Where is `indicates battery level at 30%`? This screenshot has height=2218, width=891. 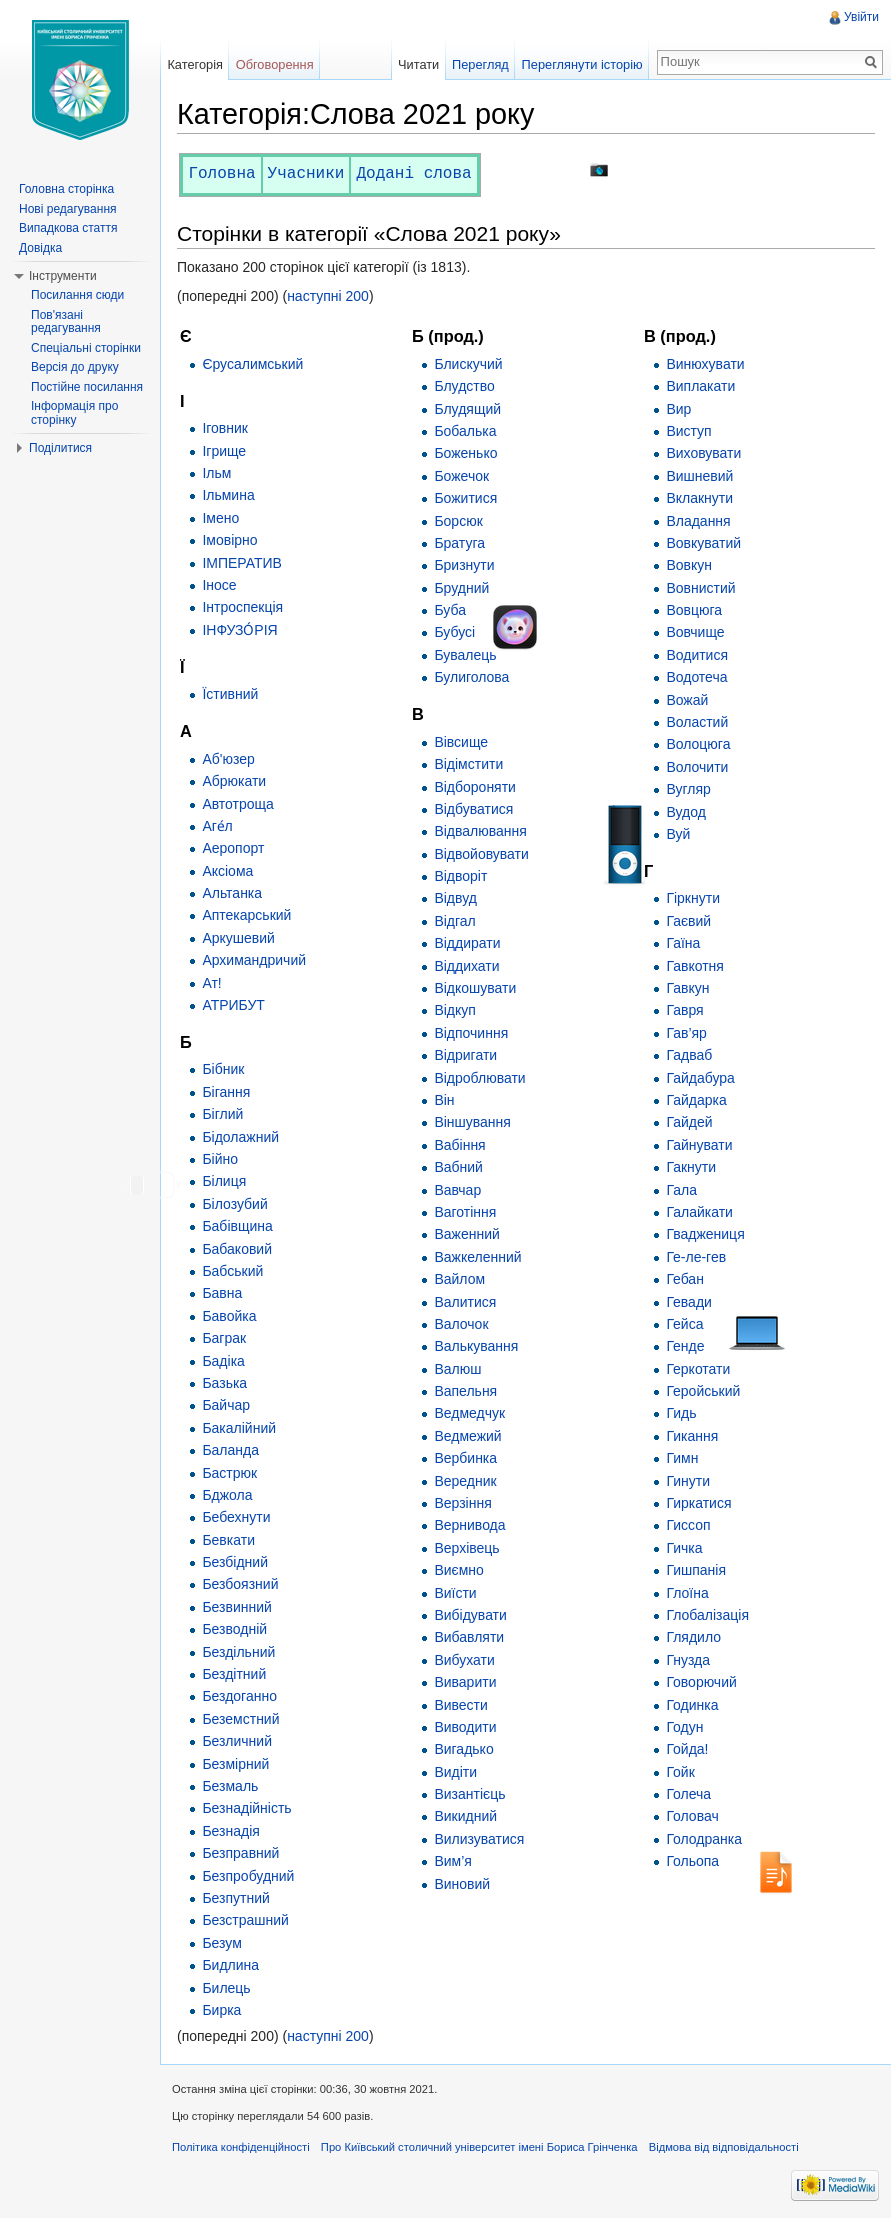
indicates battery level at 30% is located at coordinates (153, 1185).